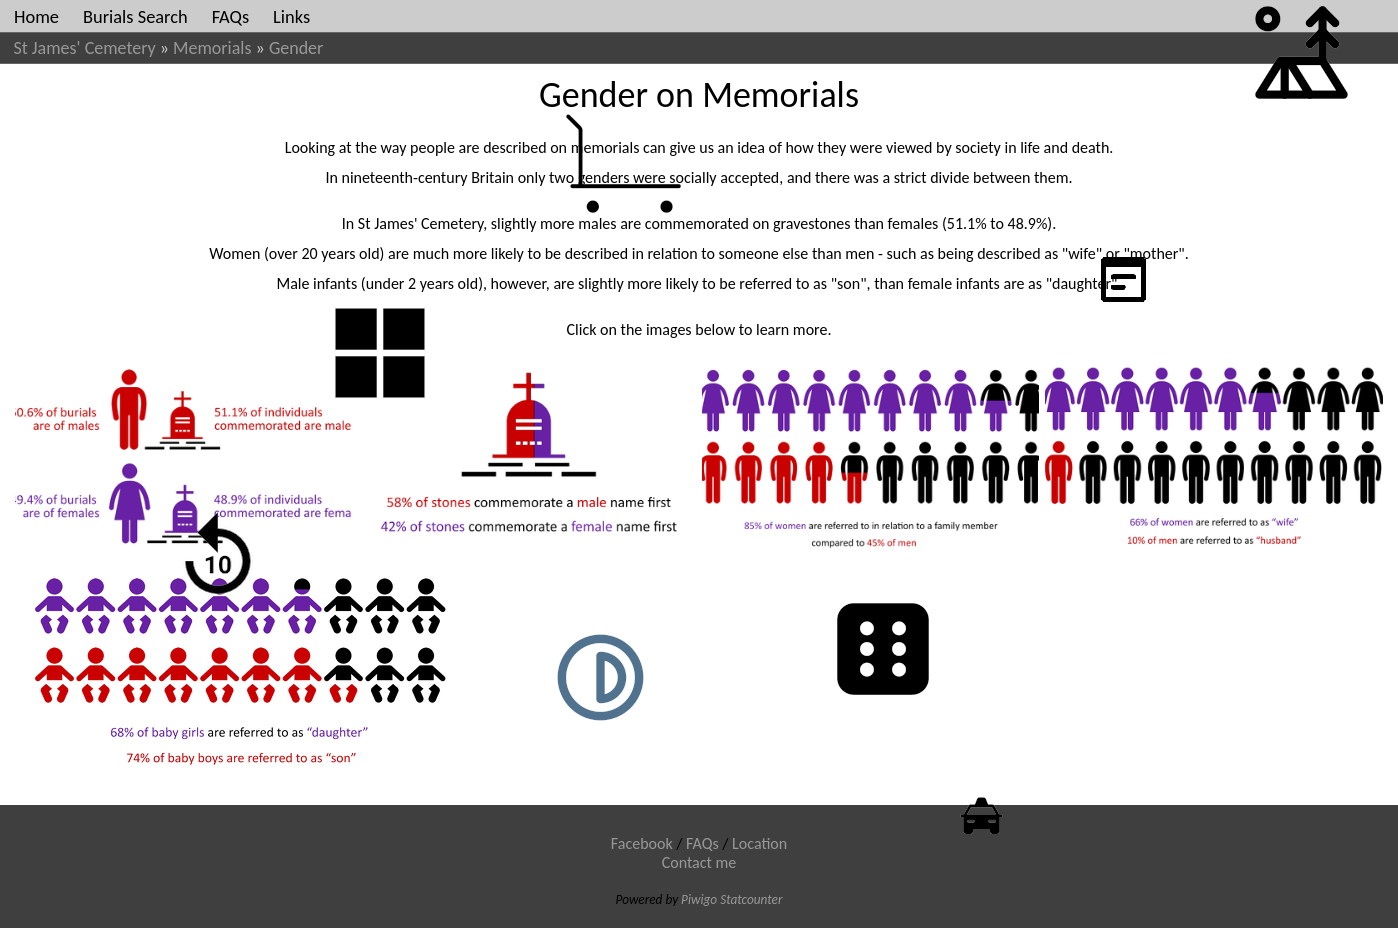  What do you see at coordinates (600, 677) in the screenshot?
I see `adjust display contrast settings` at bounding box center [600, 677].